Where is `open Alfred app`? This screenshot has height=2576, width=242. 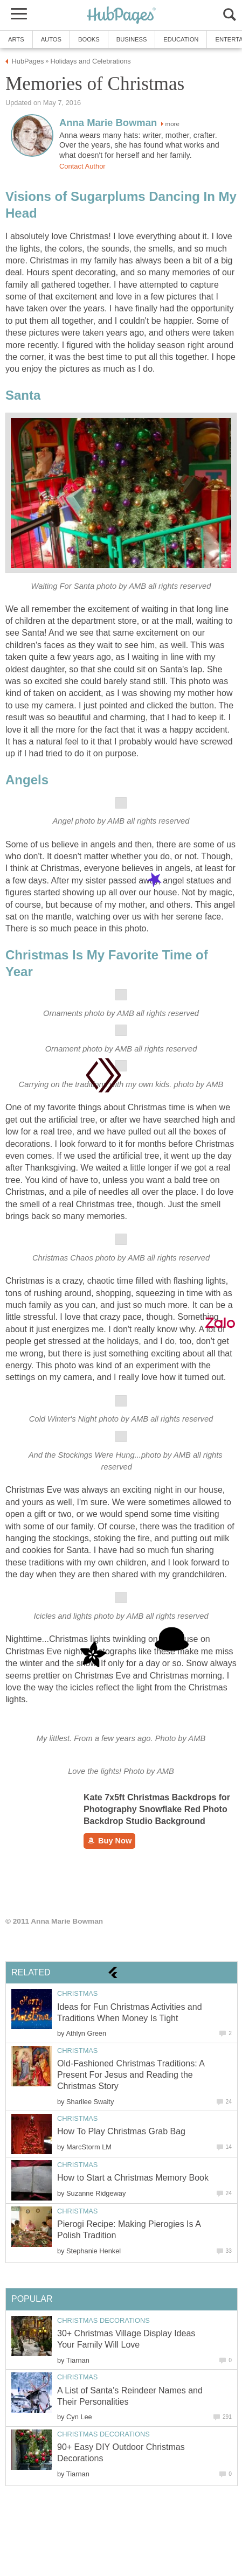
open Alfred app is located at coordinates (171, 1639).